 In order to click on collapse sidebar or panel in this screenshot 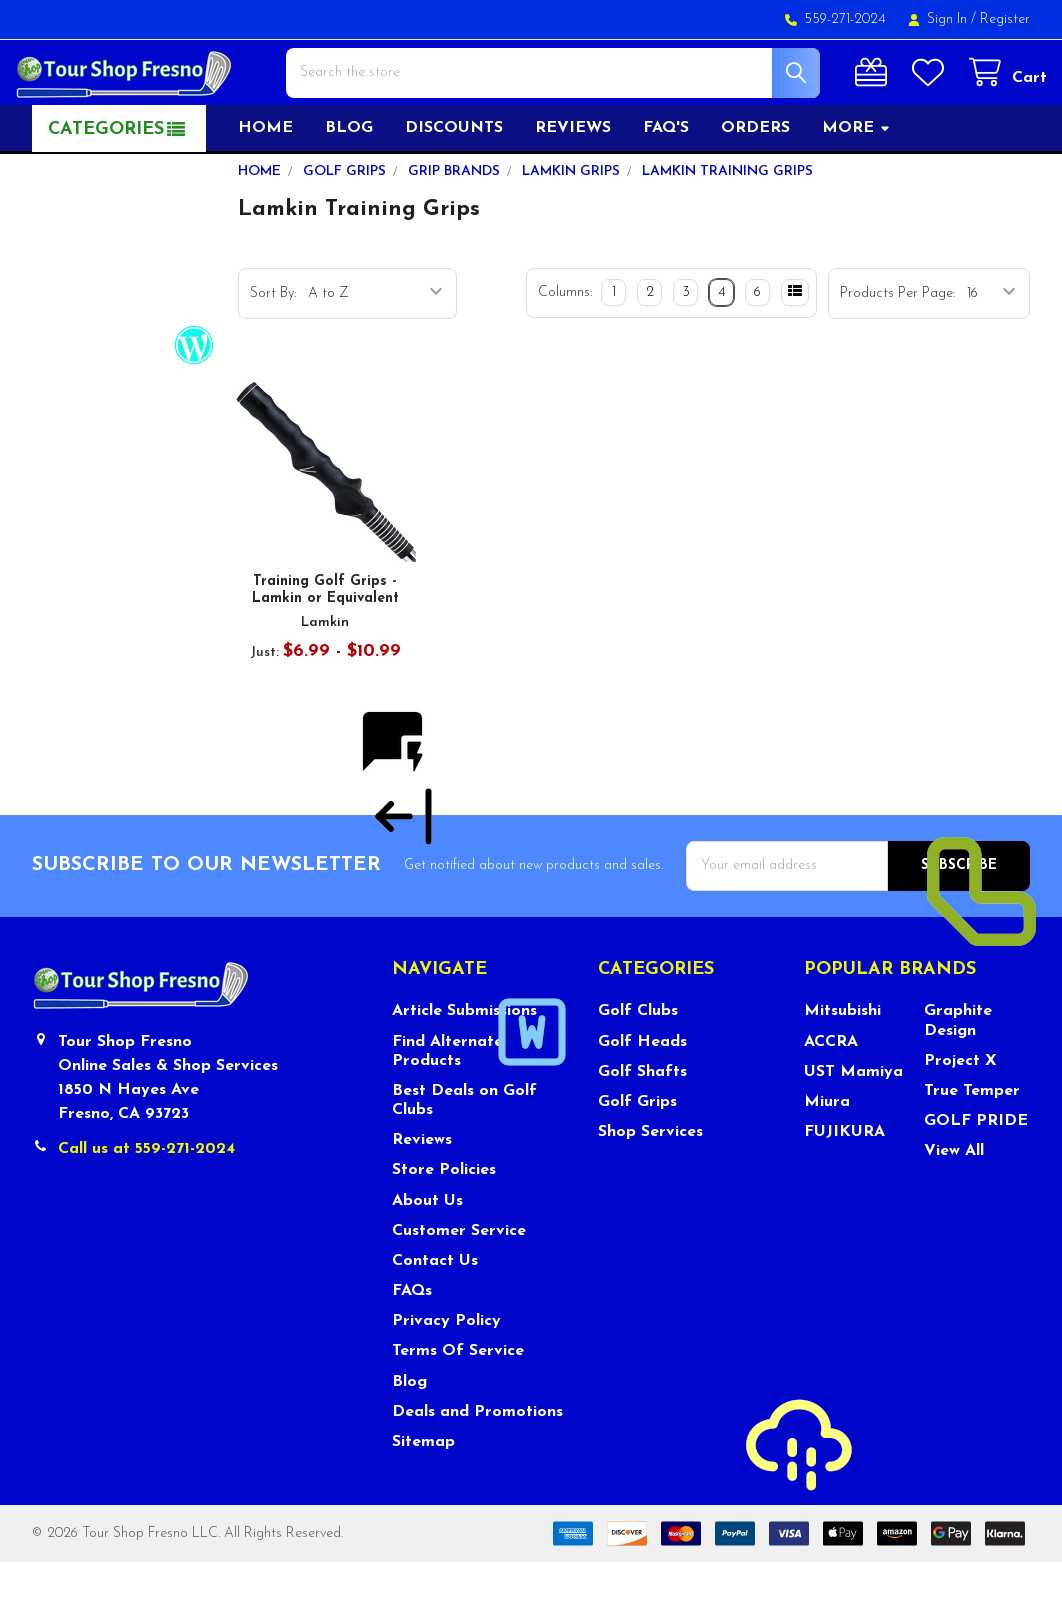, I will do `click(403, 816)`.